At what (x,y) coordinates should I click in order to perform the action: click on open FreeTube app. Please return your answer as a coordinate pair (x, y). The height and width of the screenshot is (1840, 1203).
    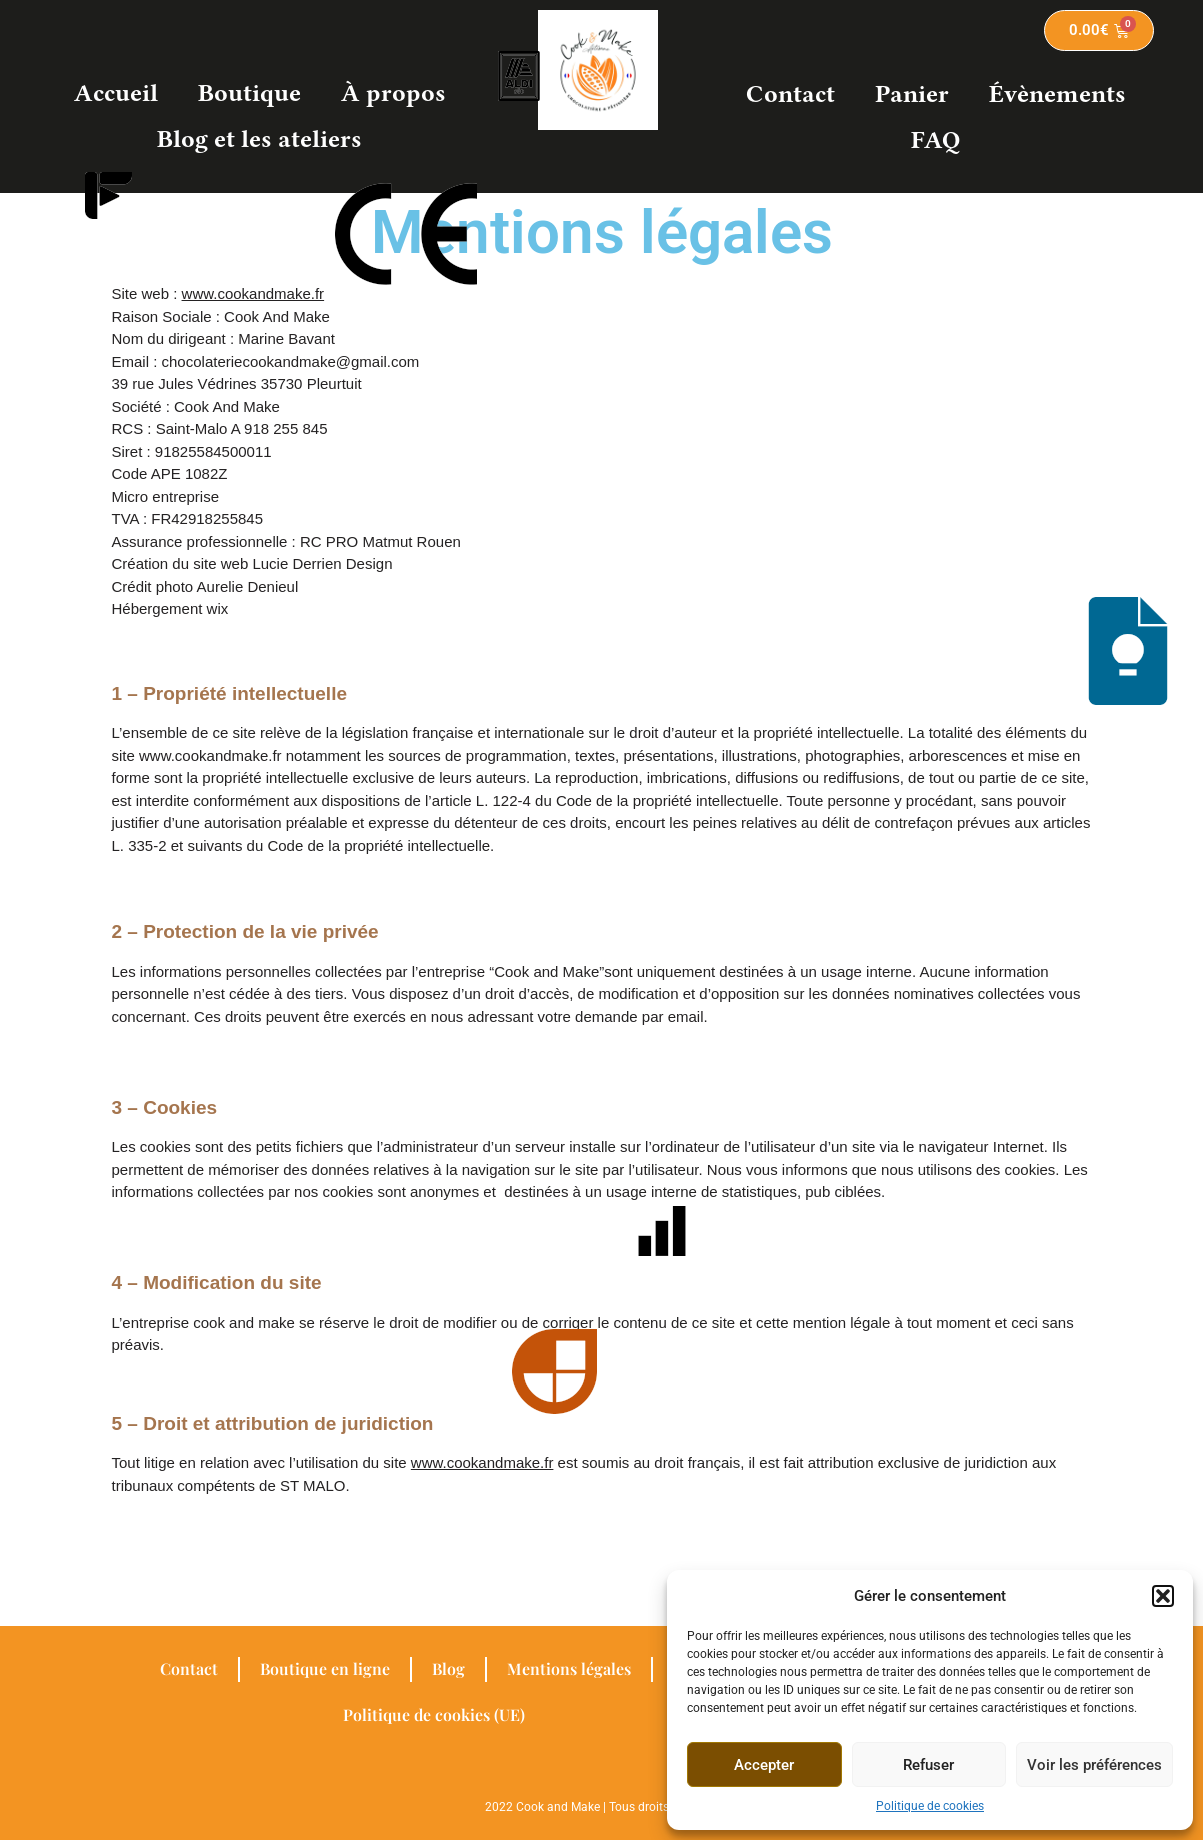
    Looking at the image, I should click on (108, 195).